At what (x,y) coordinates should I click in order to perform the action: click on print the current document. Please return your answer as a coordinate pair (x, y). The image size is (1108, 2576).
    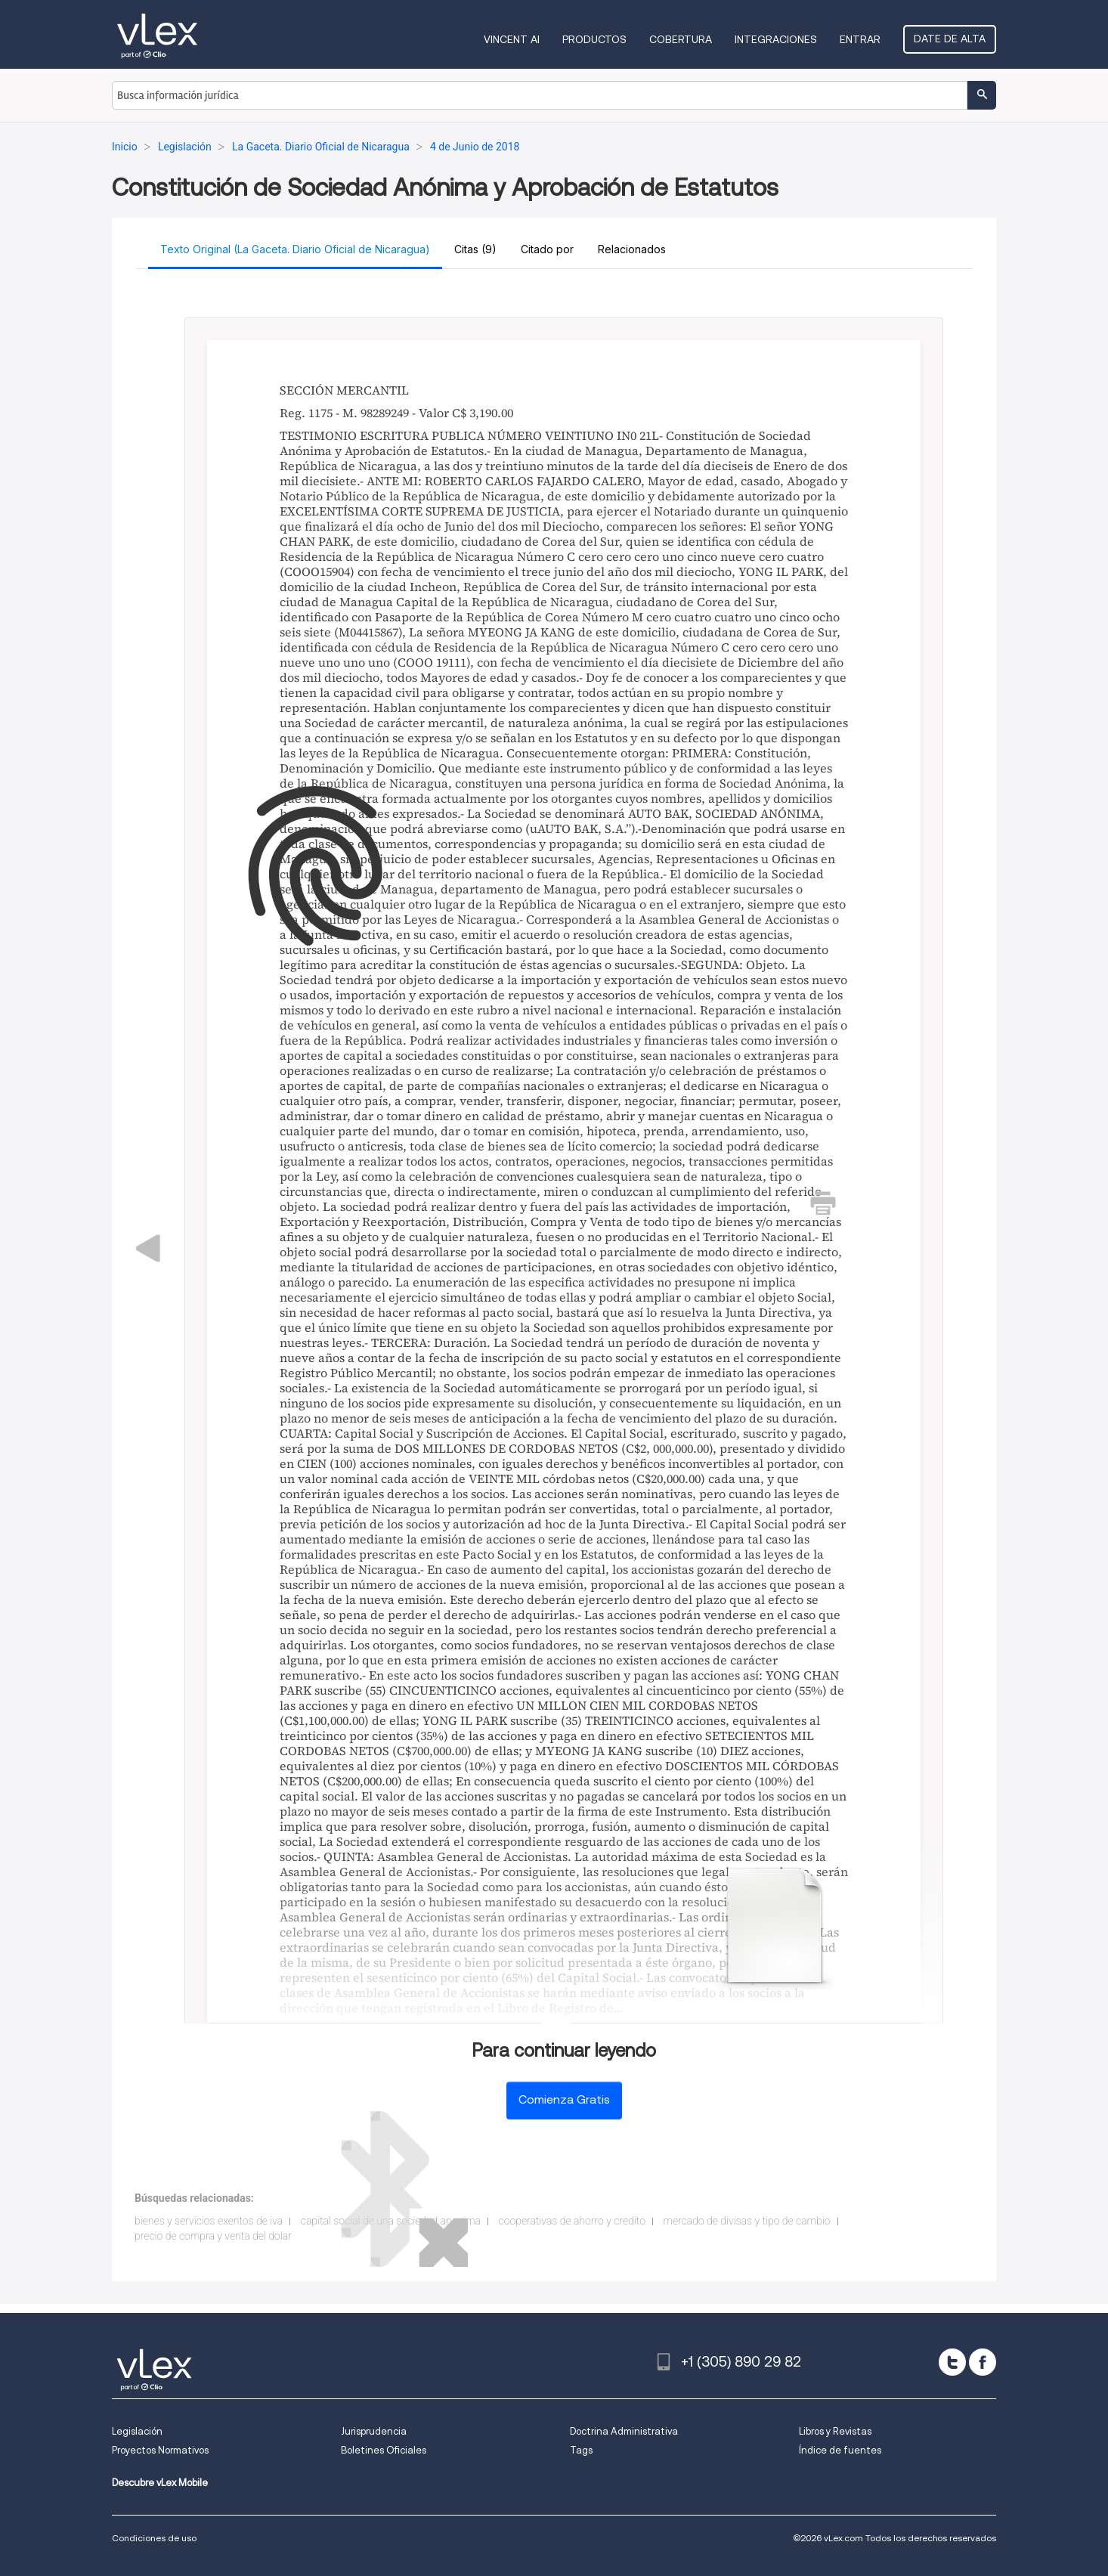
    Looking at the image, I should click on (823, 1204).